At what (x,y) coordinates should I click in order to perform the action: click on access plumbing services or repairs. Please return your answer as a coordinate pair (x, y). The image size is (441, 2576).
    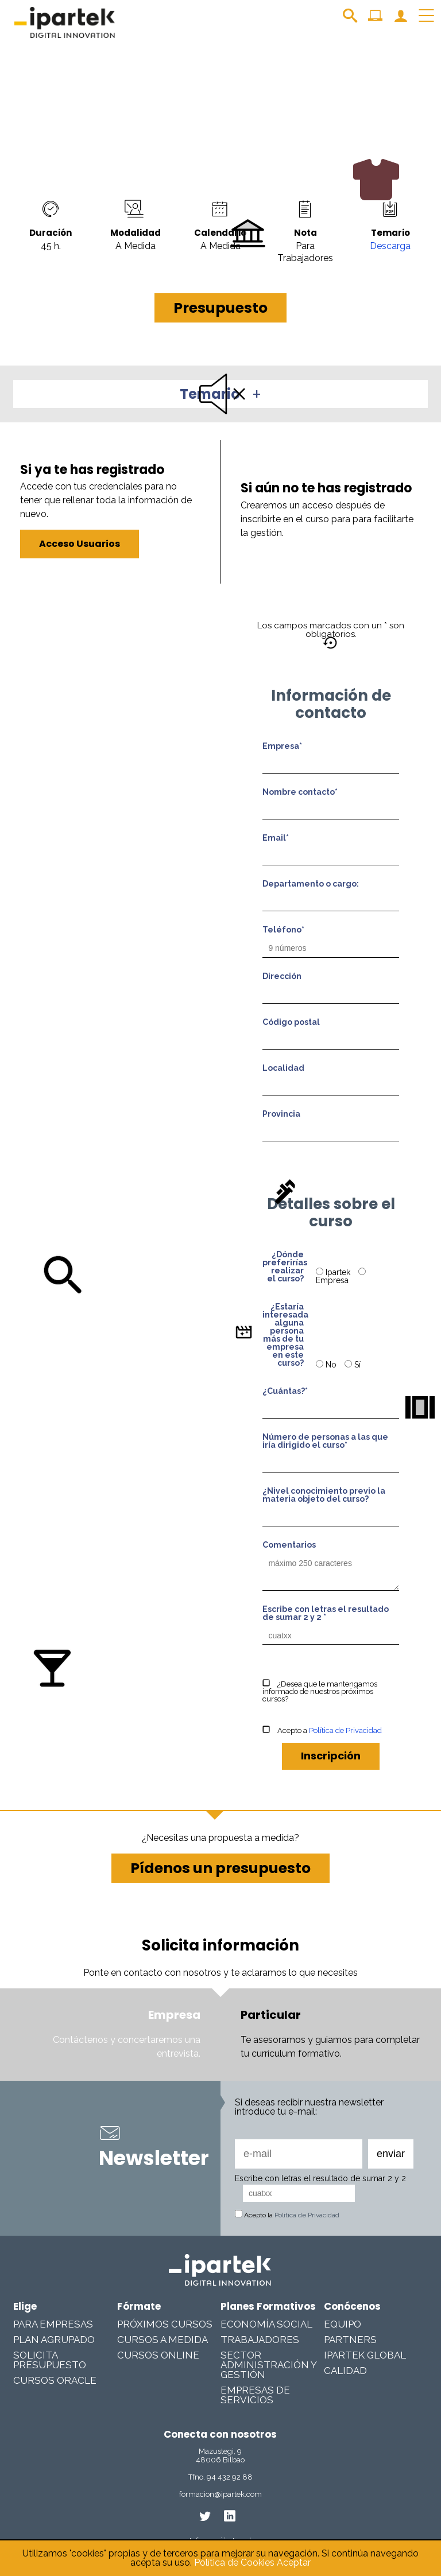
    Looking at the image, I should click on (285, 1192).